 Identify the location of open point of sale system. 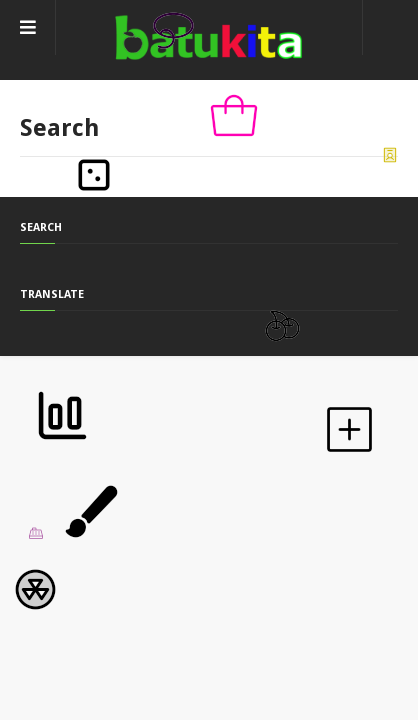
(36, 534).